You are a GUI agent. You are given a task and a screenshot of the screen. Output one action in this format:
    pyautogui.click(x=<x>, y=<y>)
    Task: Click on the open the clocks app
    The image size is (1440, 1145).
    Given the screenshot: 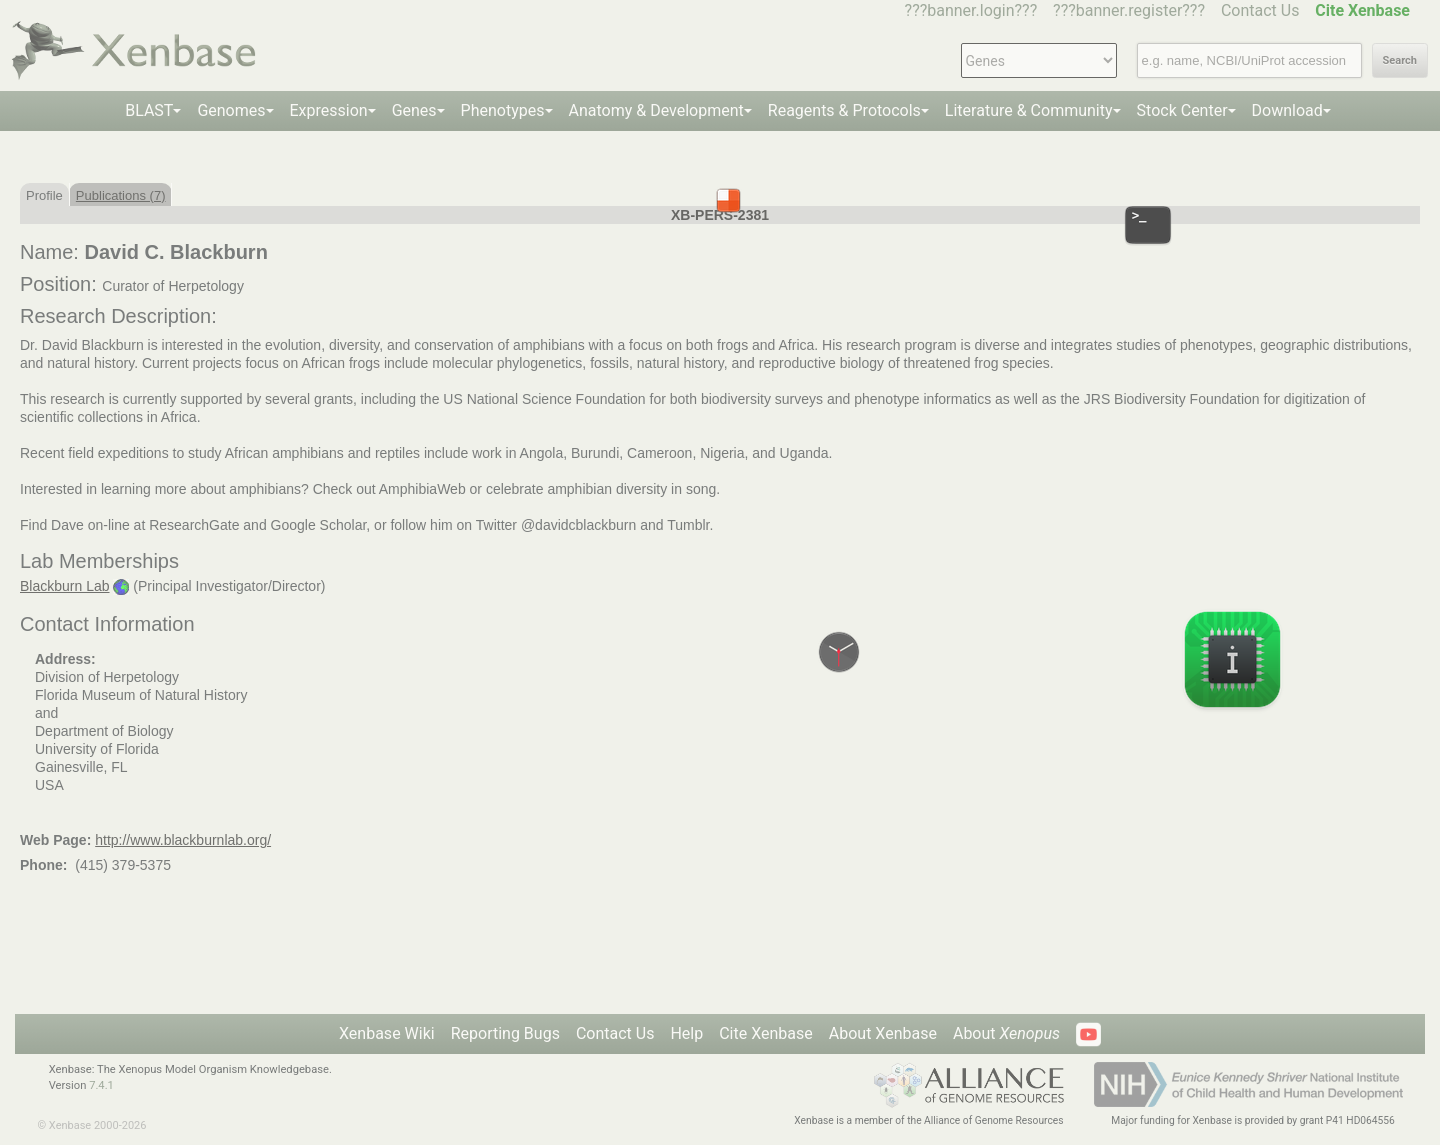 What is the action you would take?
    pyautogui.click(x=839, y=652)
    